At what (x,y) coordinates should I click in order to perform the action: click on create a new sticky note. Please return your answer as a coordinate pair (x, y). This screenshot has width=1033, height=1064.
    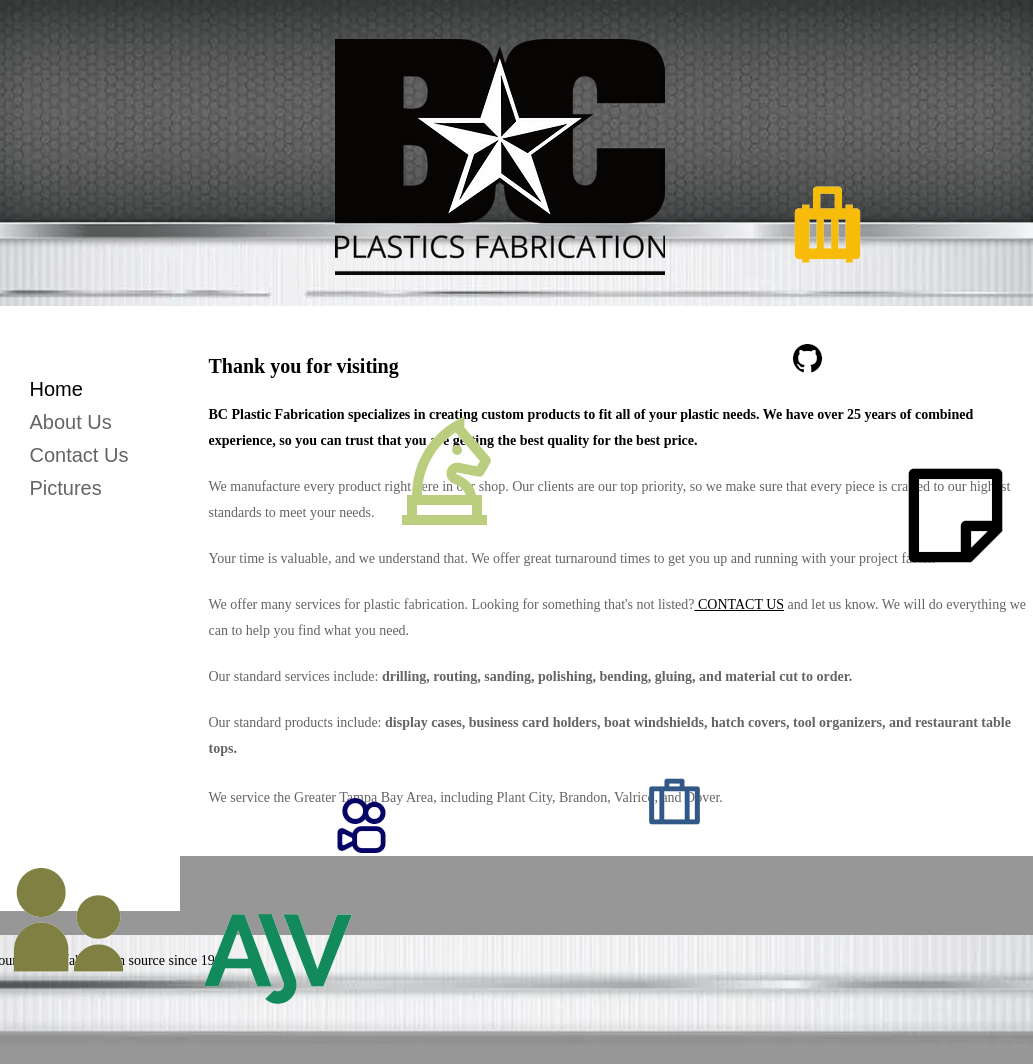
    Looking at the image, I should click on (955, 515).